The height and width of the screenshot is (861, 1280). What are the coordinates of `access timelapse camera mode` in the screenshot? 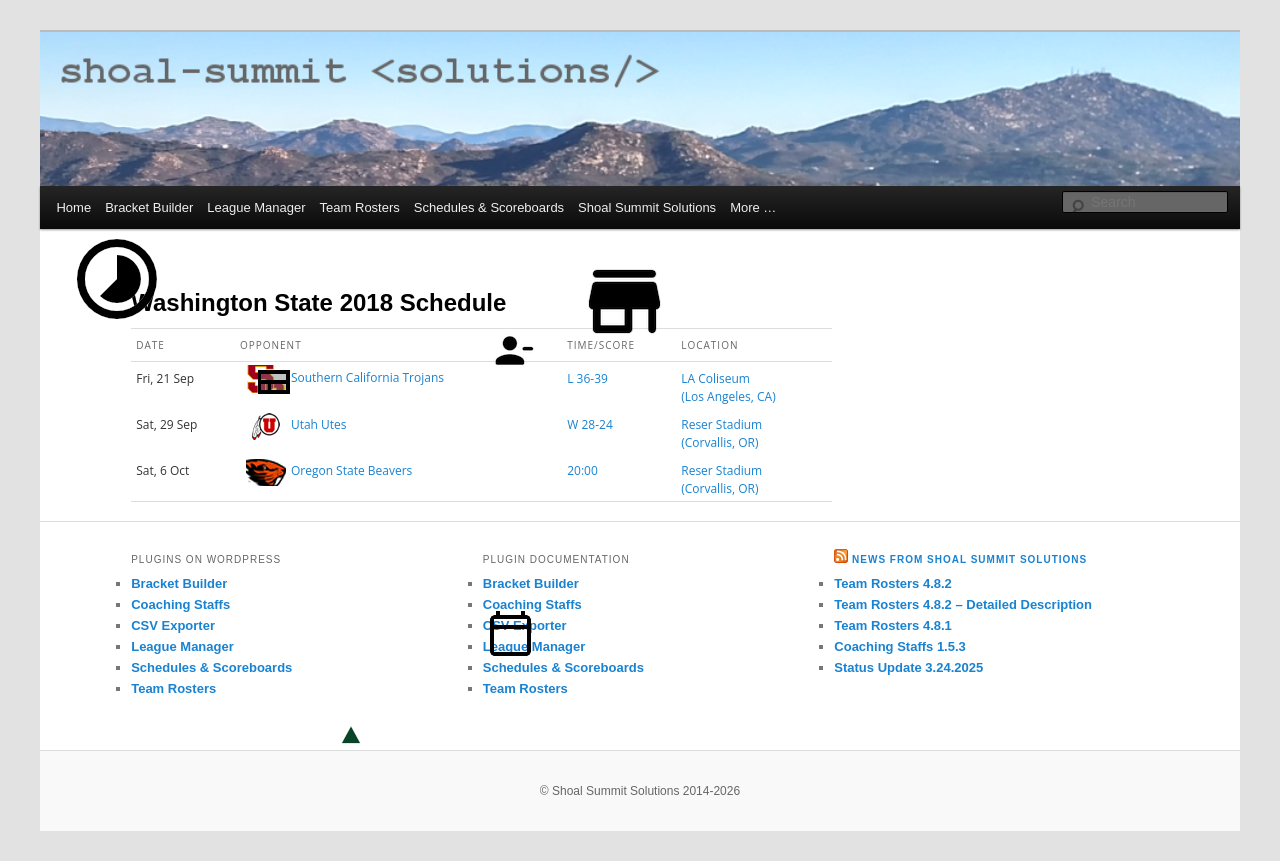 It's located at (117, 279).